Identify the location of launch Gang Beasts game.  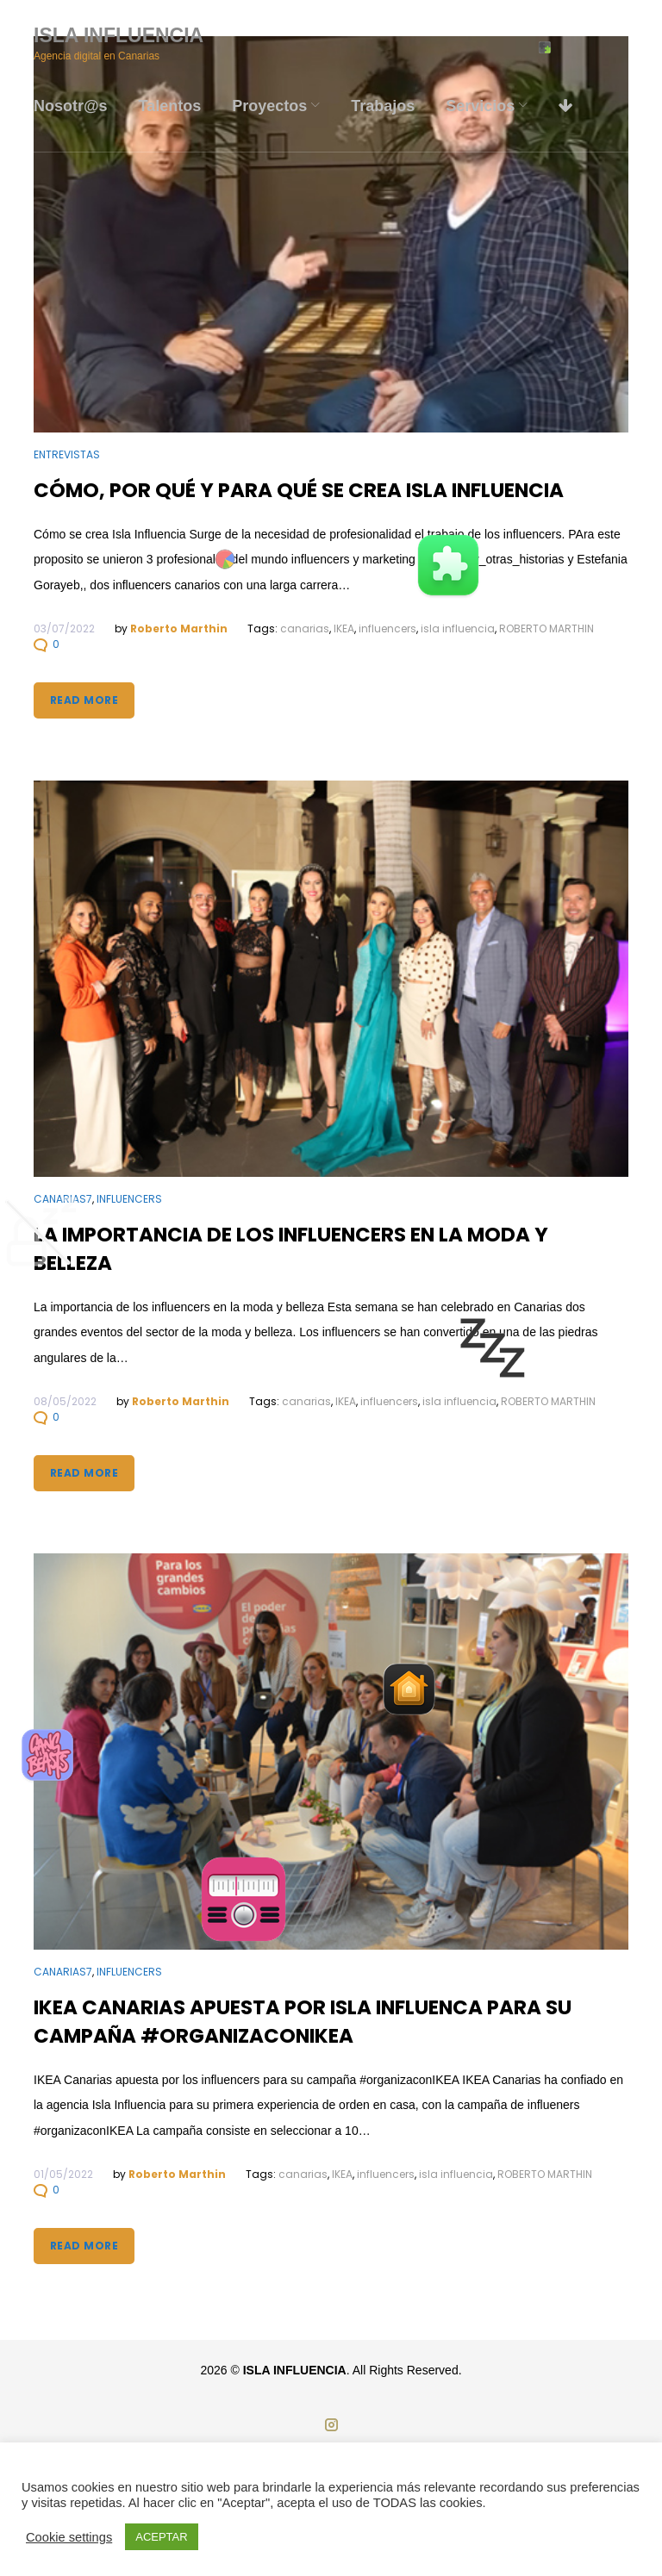
(47, 1755).